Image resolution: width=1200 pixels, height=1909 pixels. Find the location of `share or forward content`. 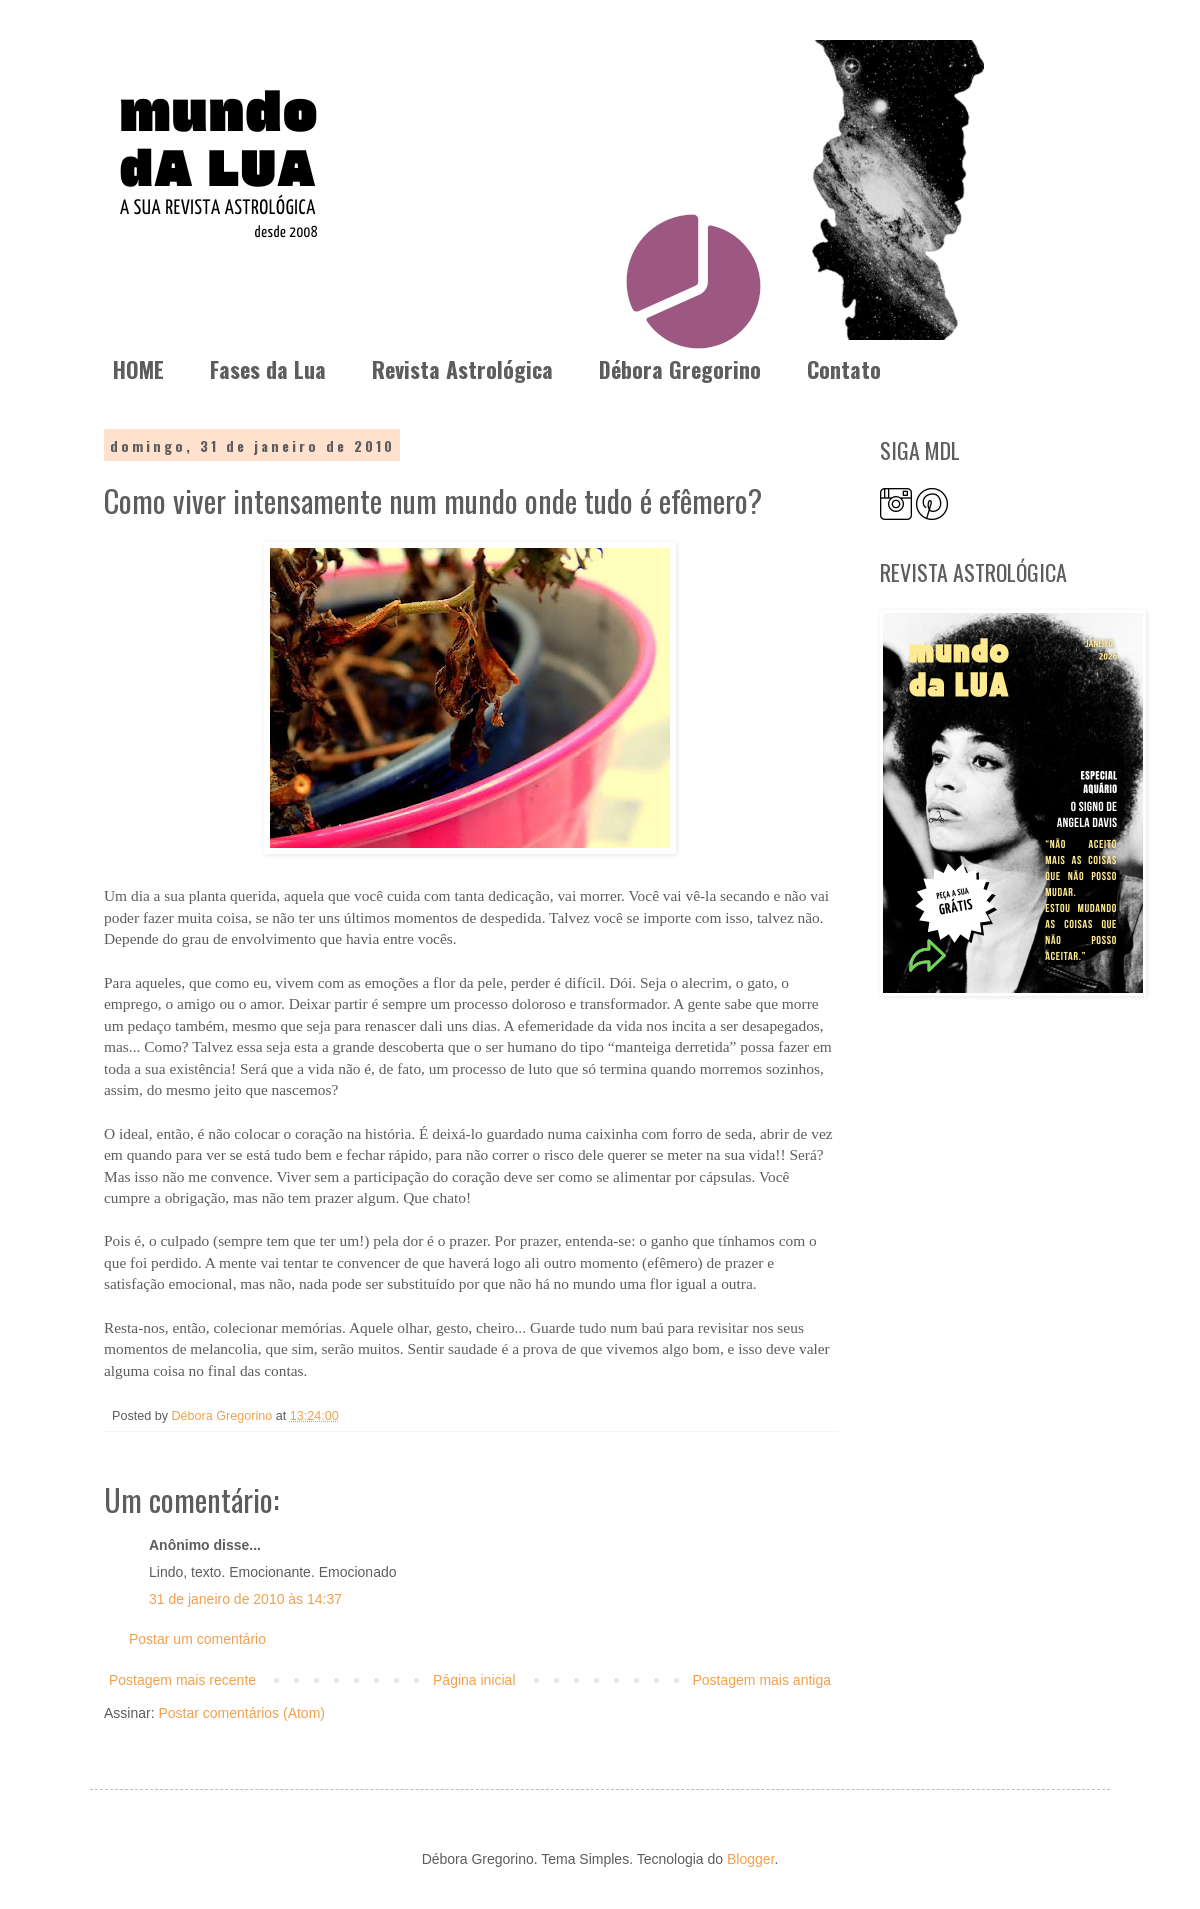

share or forward content is located at coordinates (927, 955).